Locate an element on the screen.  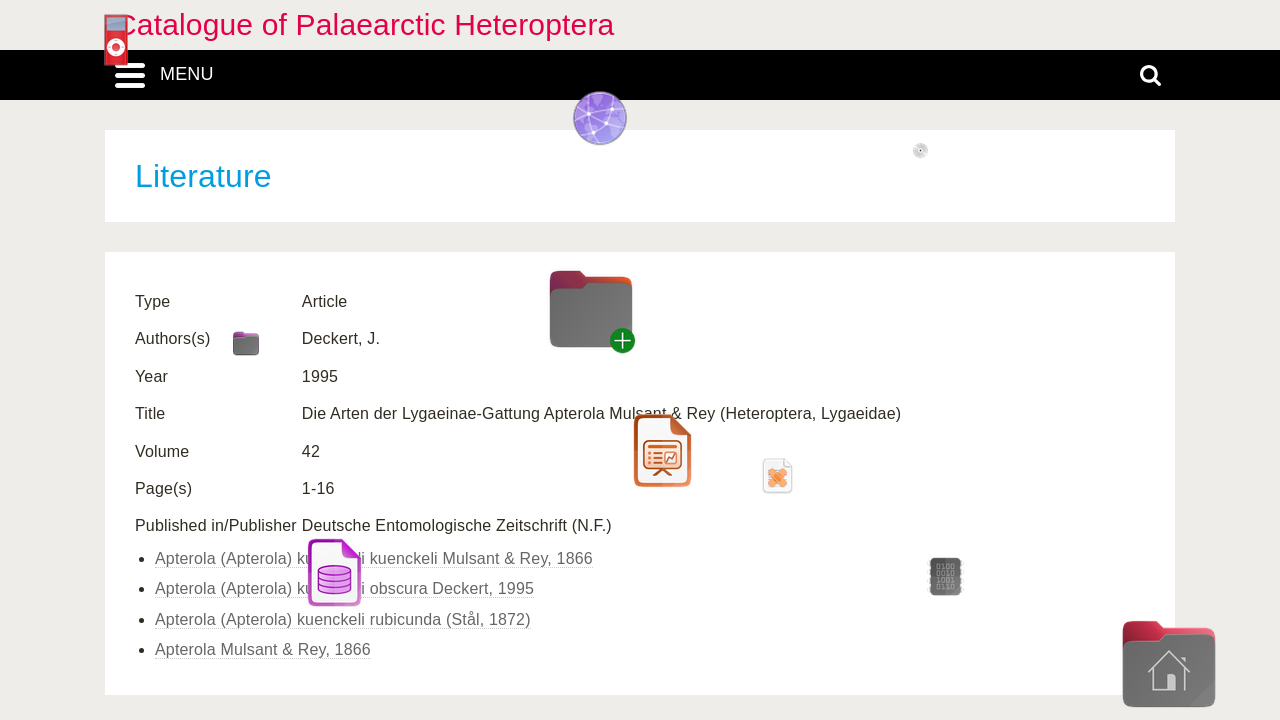
access your home folder is located at coordinates (1169, 664).